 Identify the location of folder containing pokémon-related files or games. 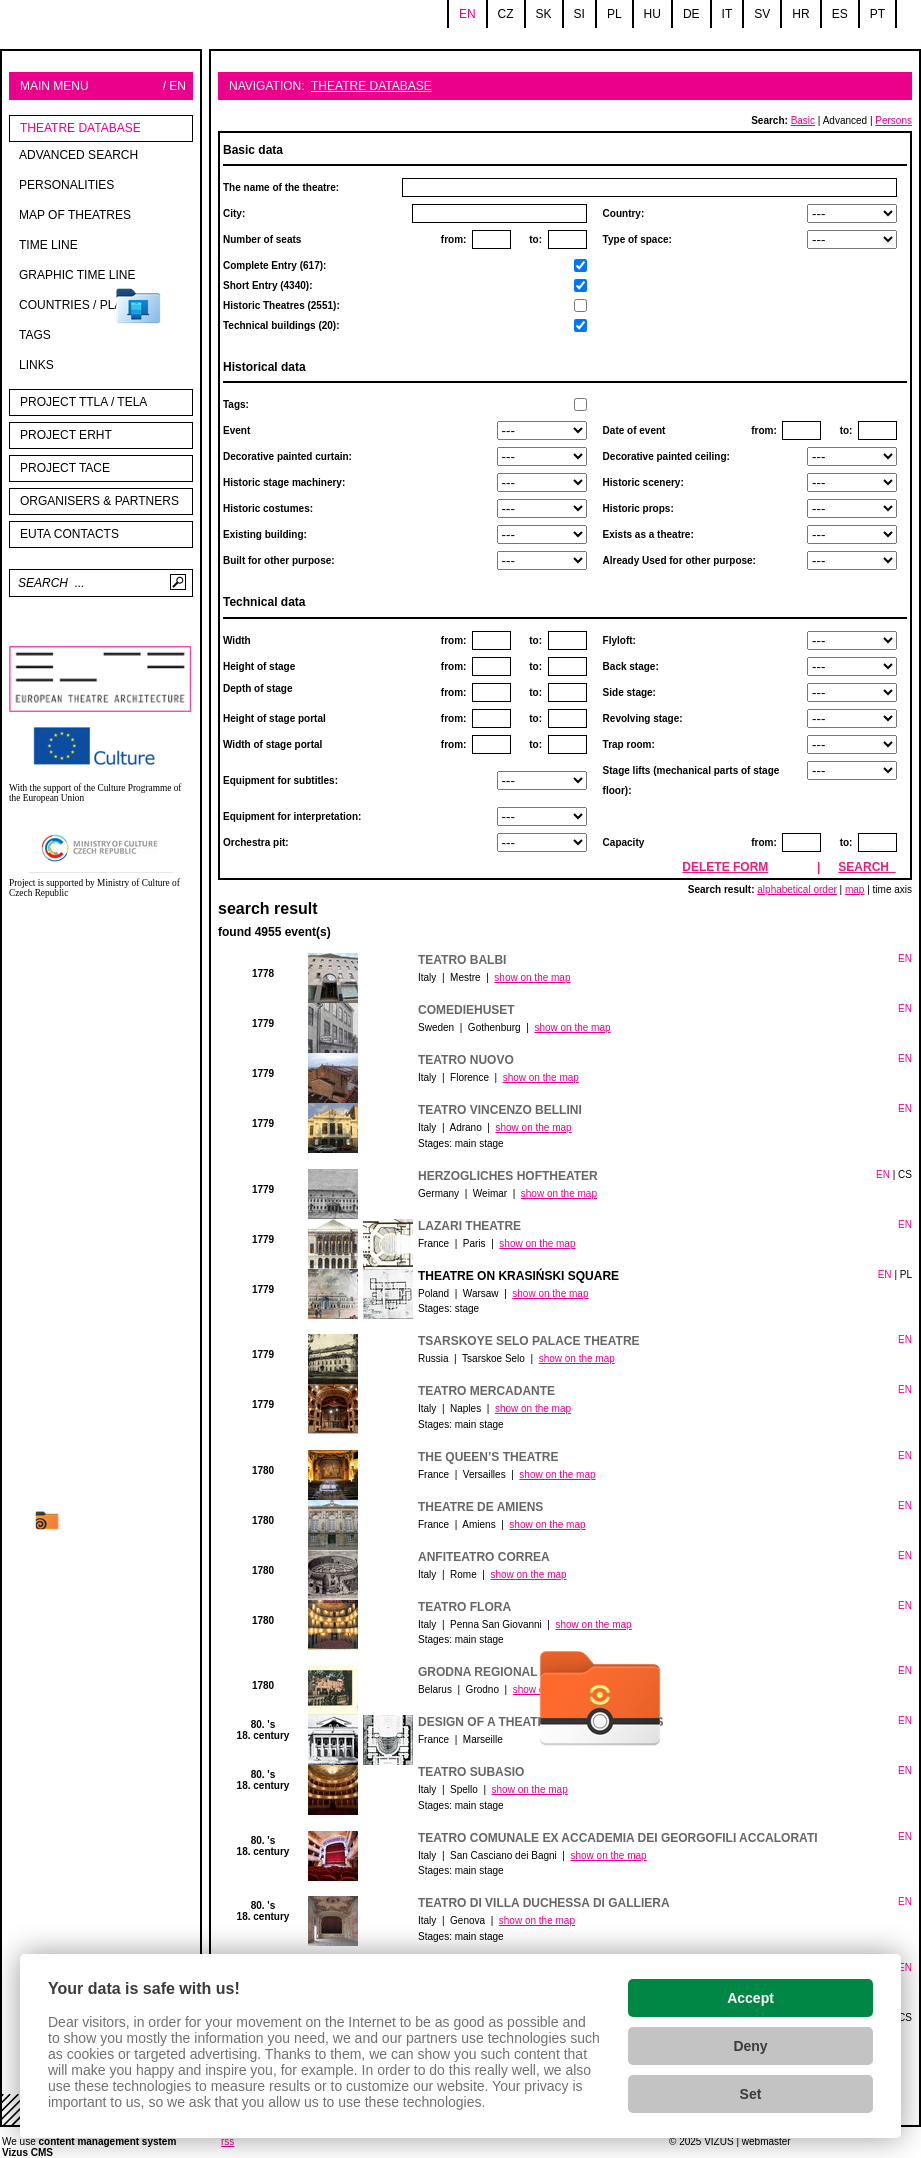
(599, 1701).